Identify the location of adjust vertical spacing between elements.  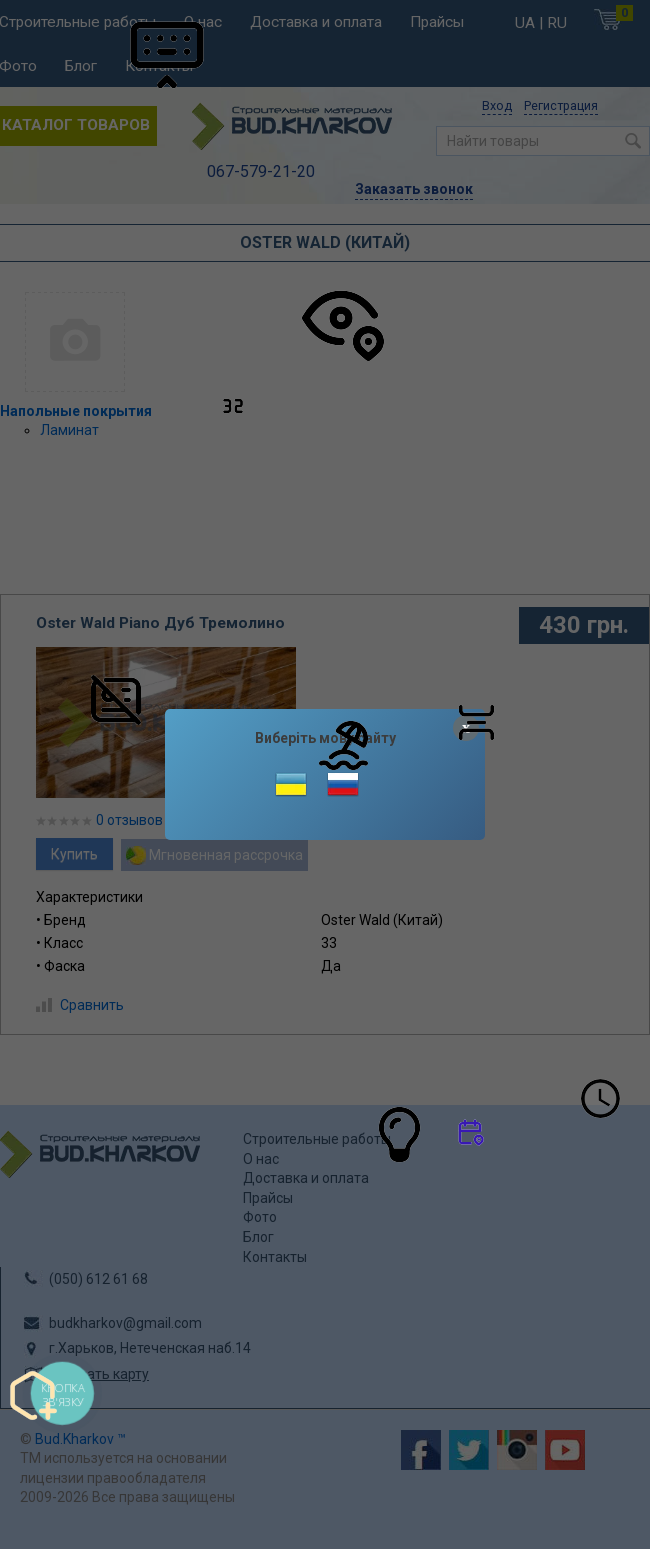
(476, 722).